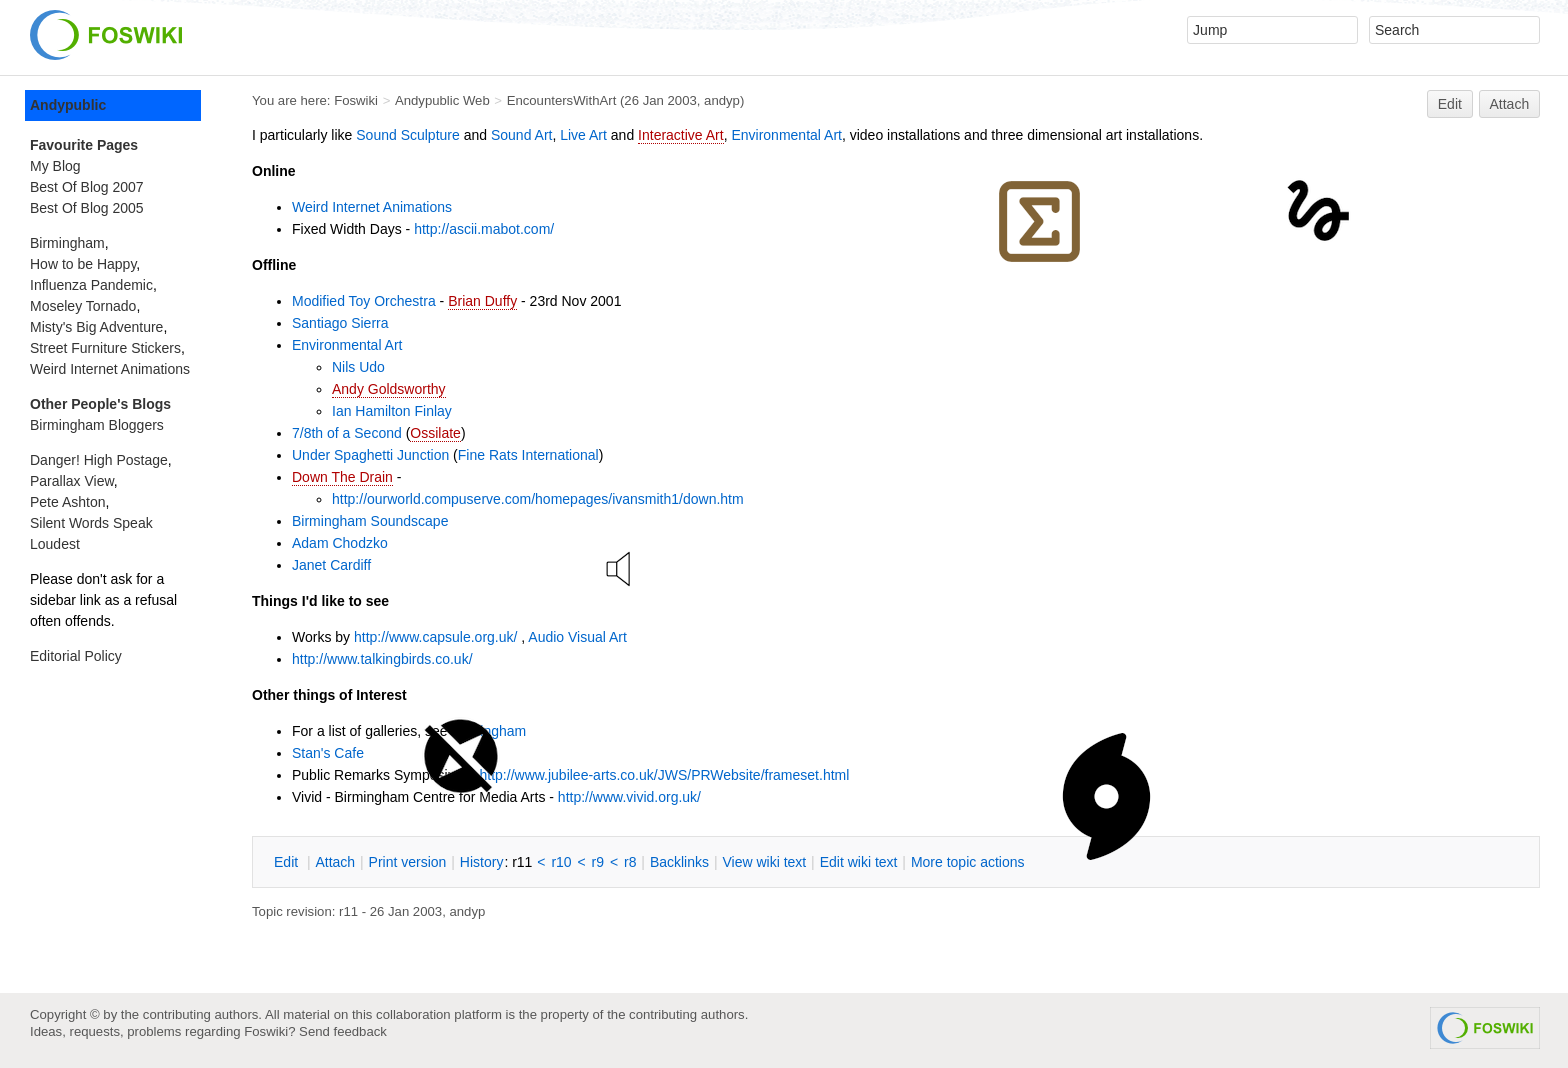 The height and width of the screenshot is (1068, 1568). Describe the element at coordinates (1318, 210) in the screenshot. I see `access gesture controls or settings` at that location.